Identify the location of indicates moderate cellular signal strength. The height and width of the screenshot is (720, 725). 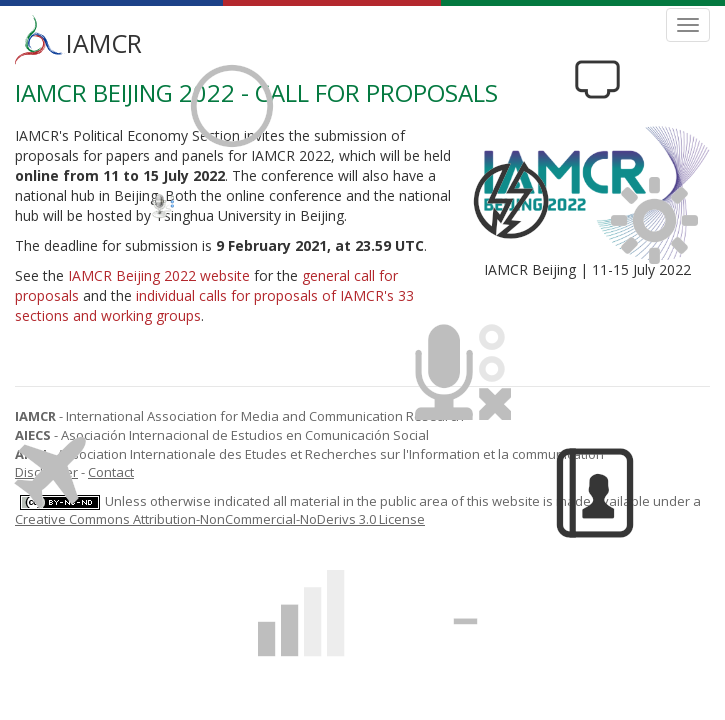
(304, 616).